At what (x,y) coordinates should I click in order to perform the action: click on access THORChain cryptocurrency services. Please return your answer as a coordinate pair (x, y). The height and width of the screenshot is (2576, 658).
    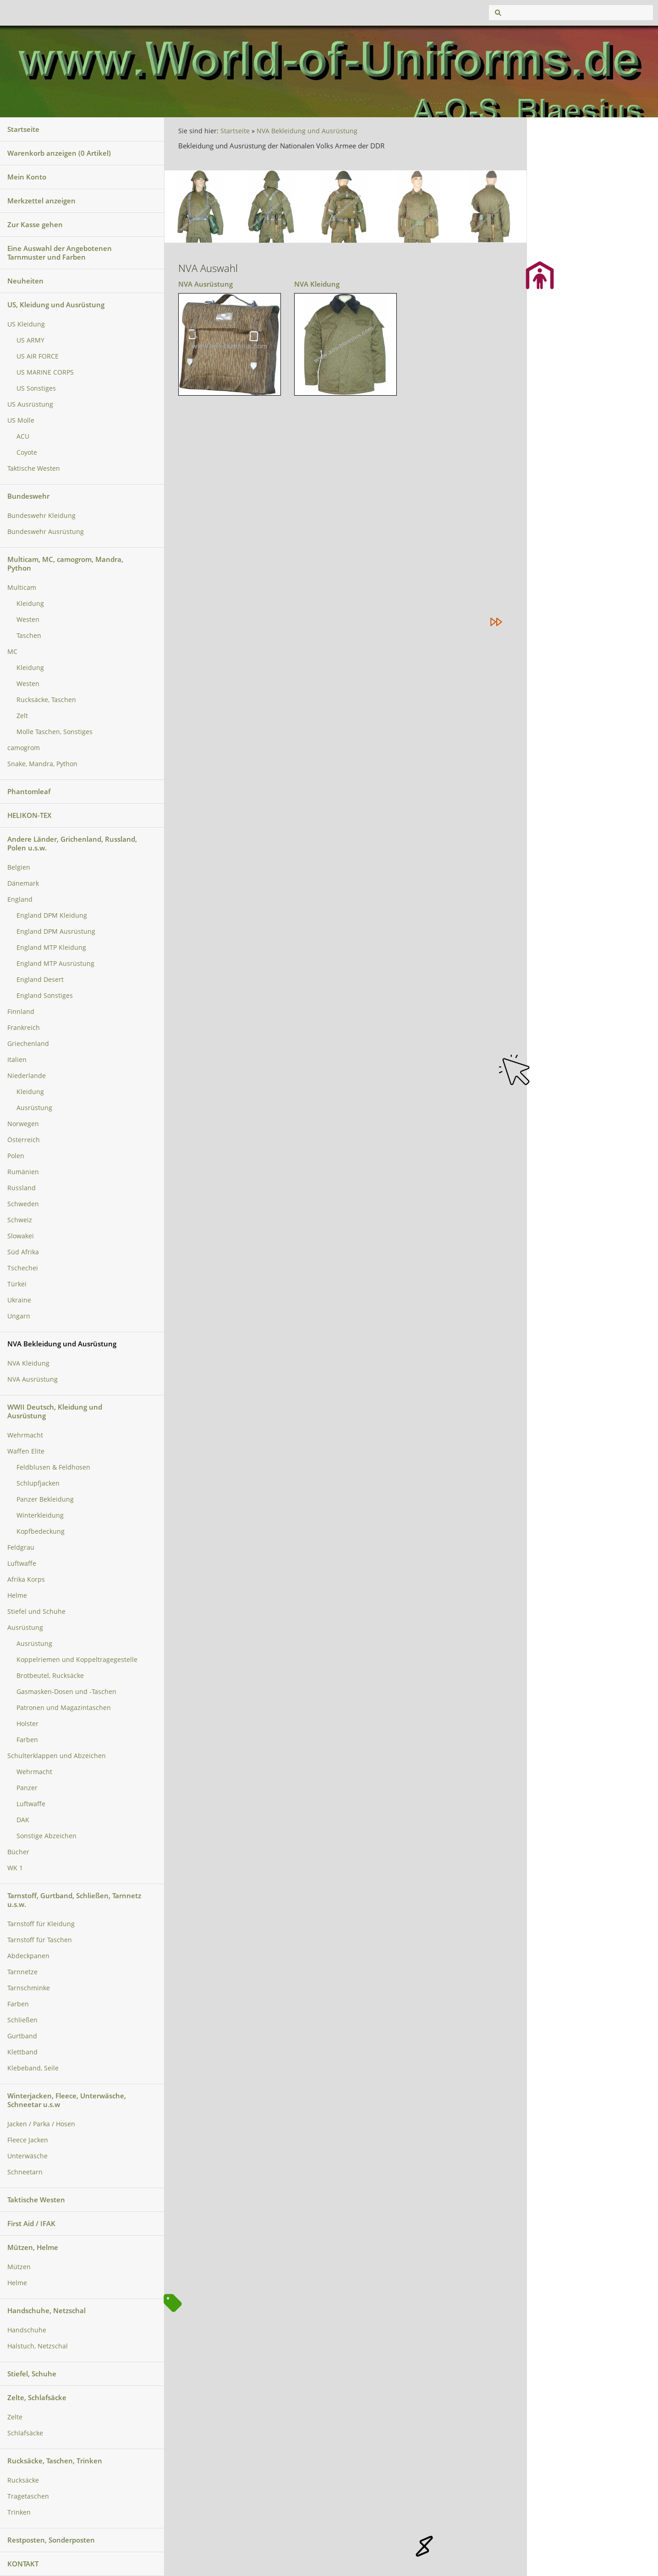
    Looking at the image, I should click on (424, 2546).